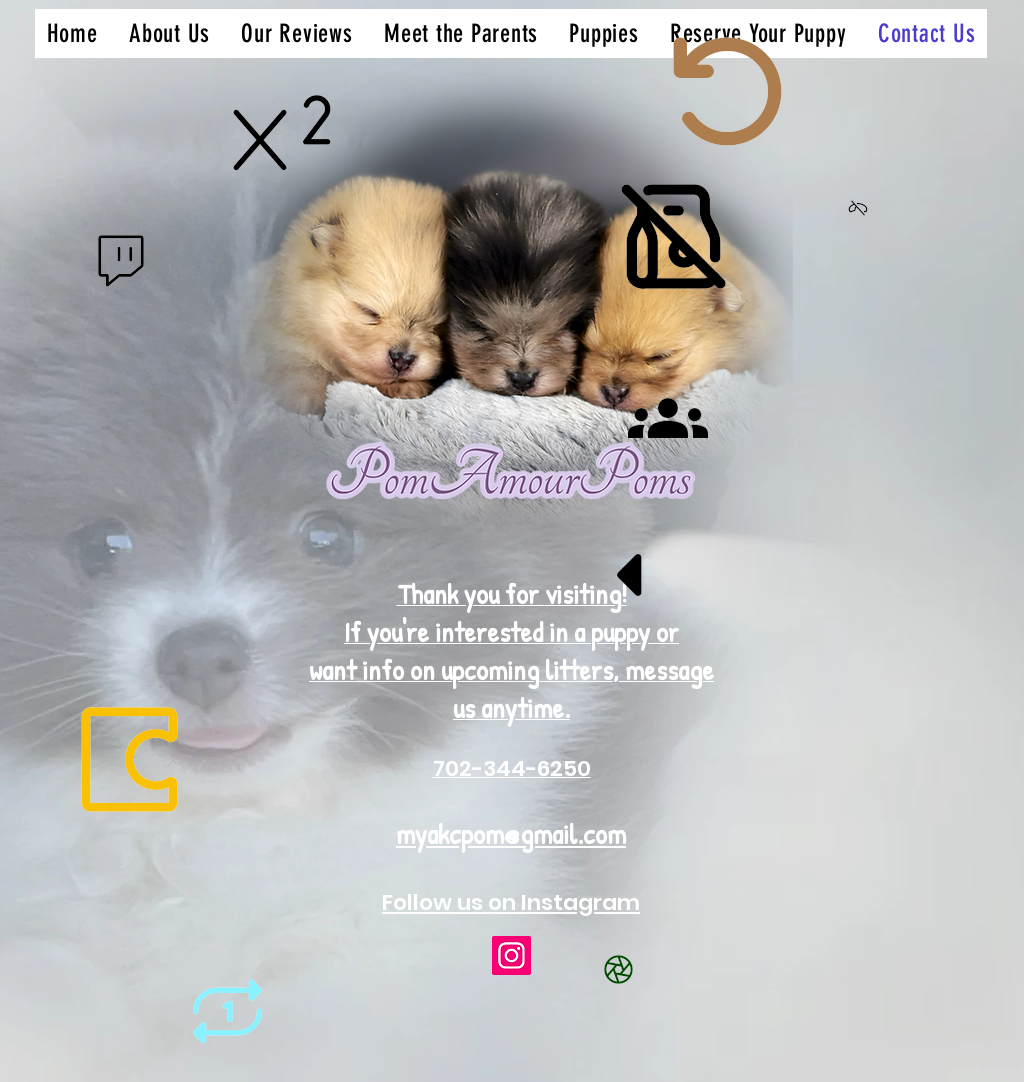 The height and width of the screenshot is (1082, 1024). What do you see at coordinates (727, 91) in the screenshot?
I see `undo the last action` at bounding box center [727, 91].